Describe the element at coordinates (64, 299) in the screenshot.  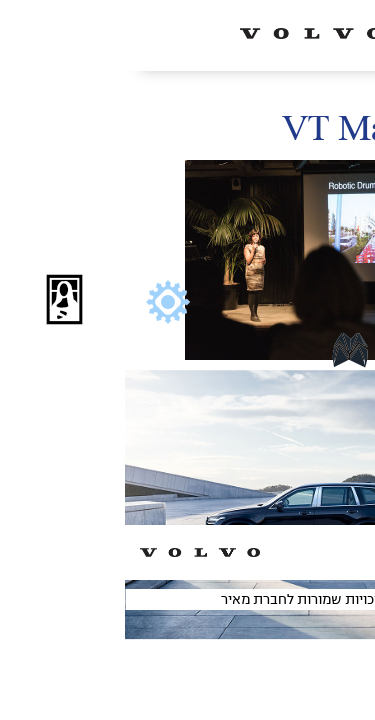
I see `view artwork or gallery` at that location.